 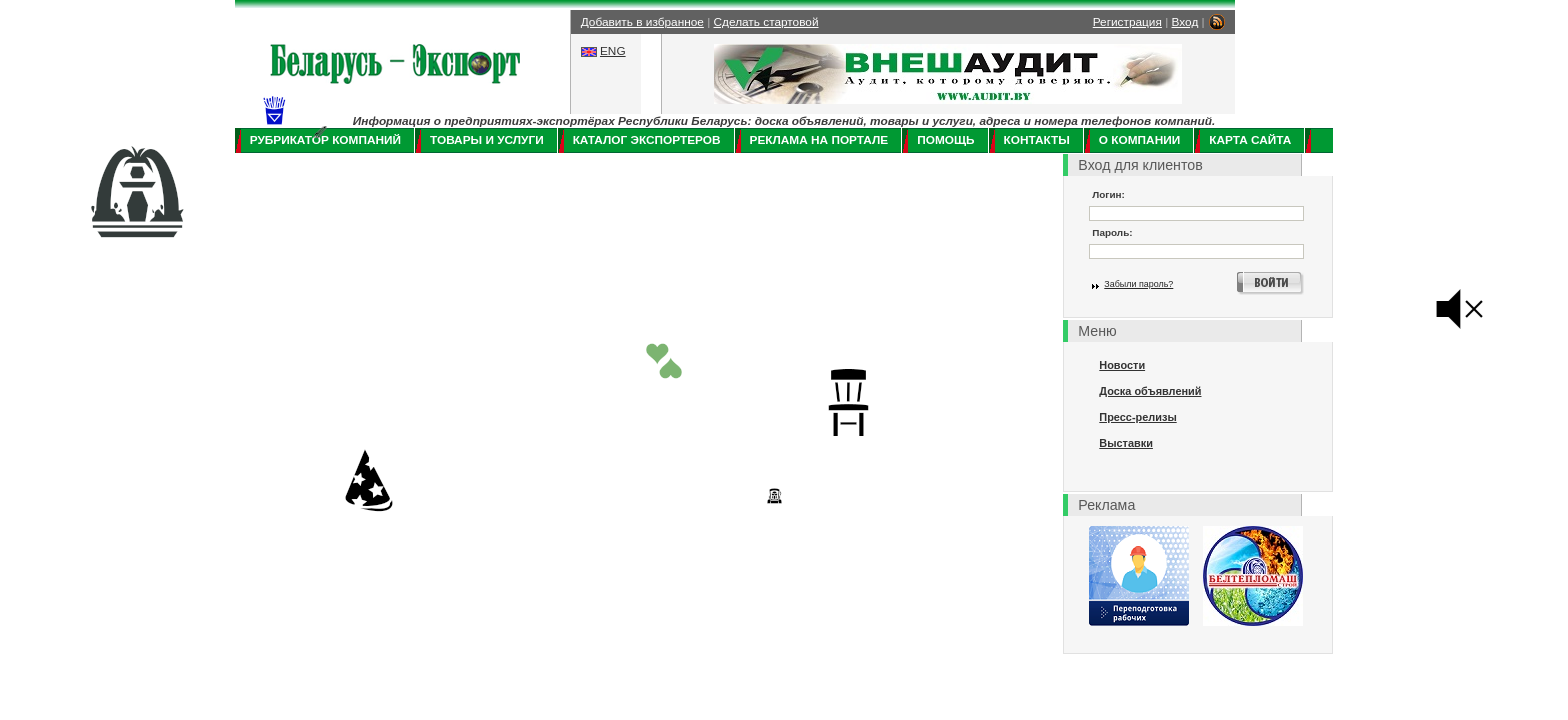 I want to click on toggle between like and dislike, so click(x=664, y=361).